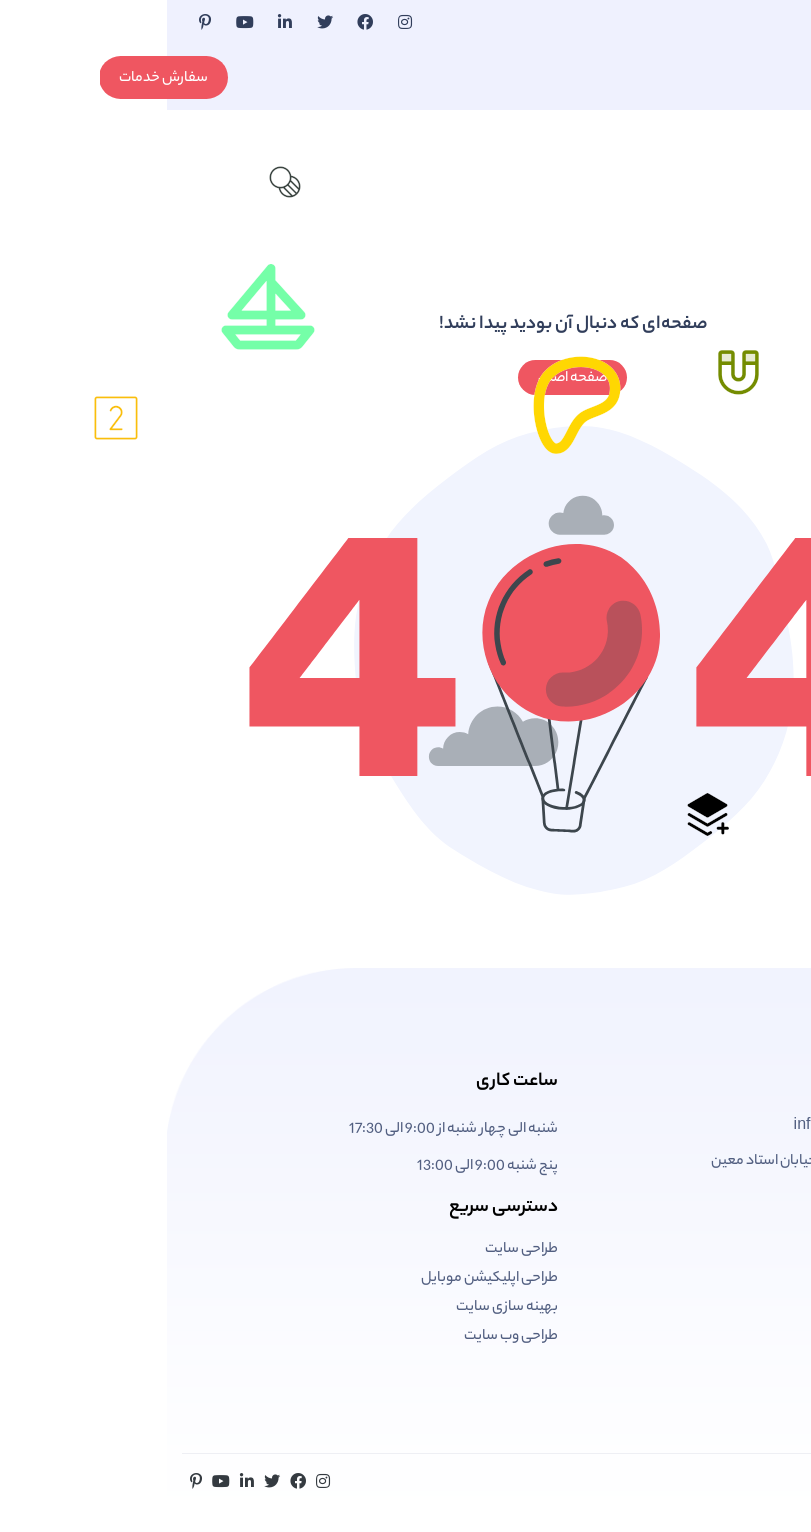 Image resolution: width=811 pixels, height=1532 pixels. What do you see at coordinates (573, 403) in the screenshot?
I see `visit creator's patreon page` at bounding box center [573, 403].